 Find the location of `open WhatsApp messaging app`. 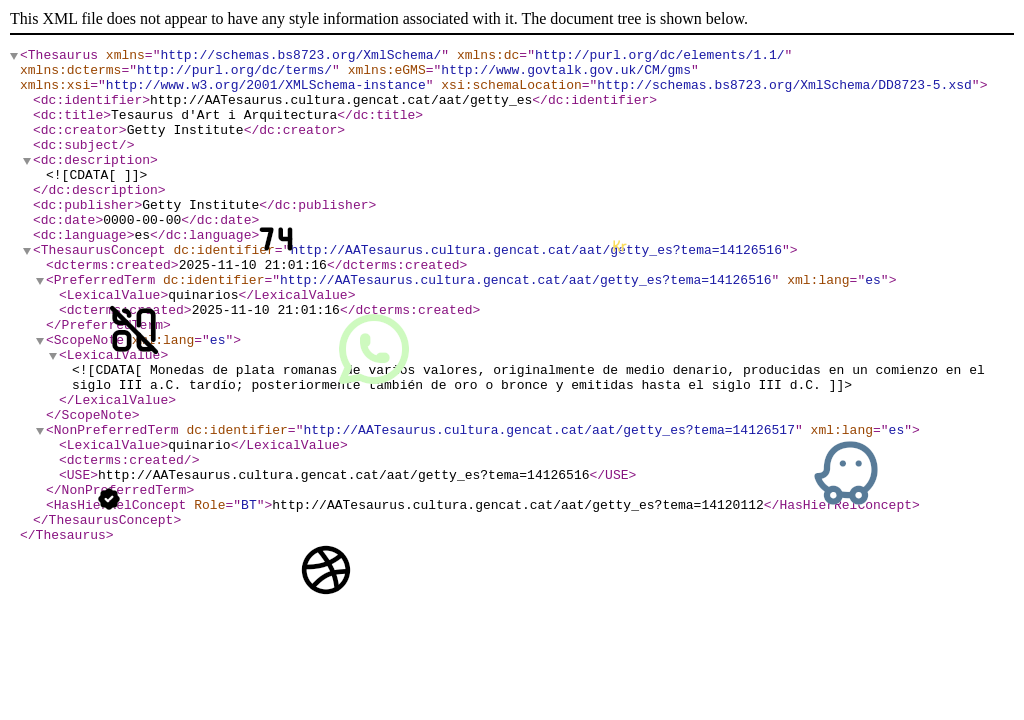

open WhatsApp messaging app is located at coordinates (374, 349).